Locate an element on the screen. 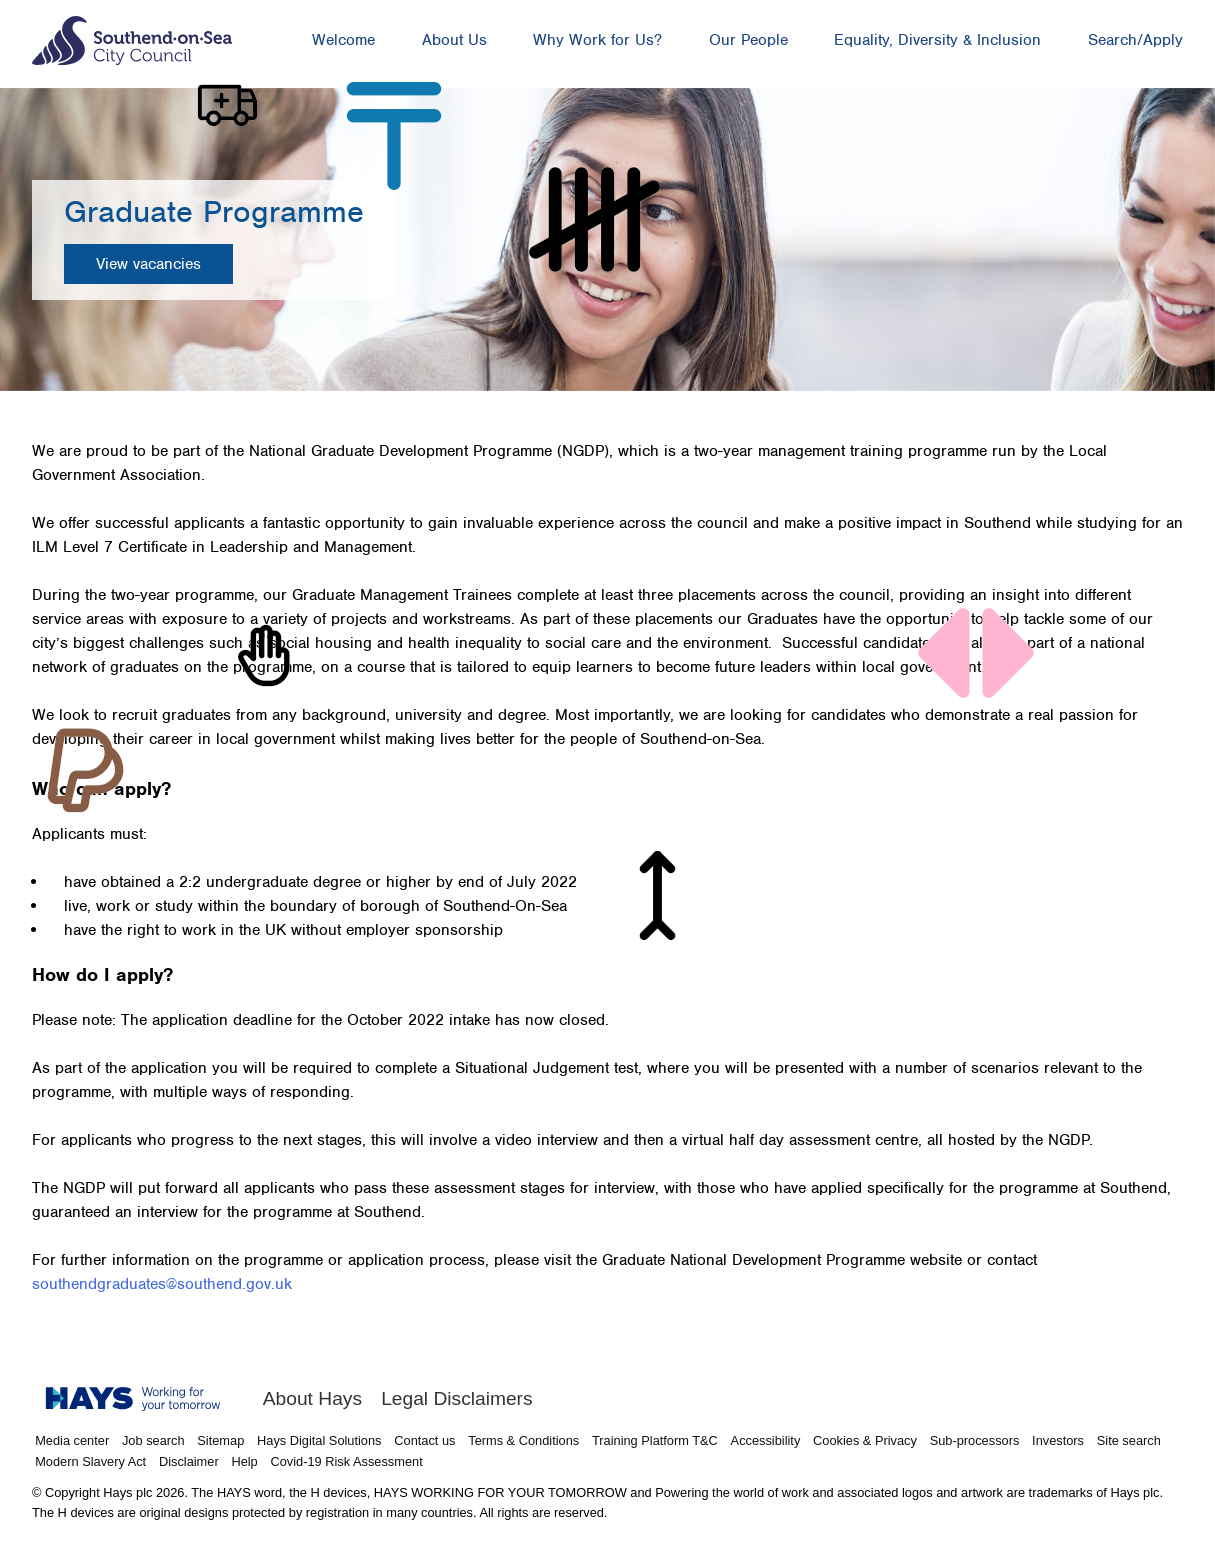 This screenshot has height=1554, width=1215. indicates kazakhstani tenge currency is located at coordinates (394, 136).